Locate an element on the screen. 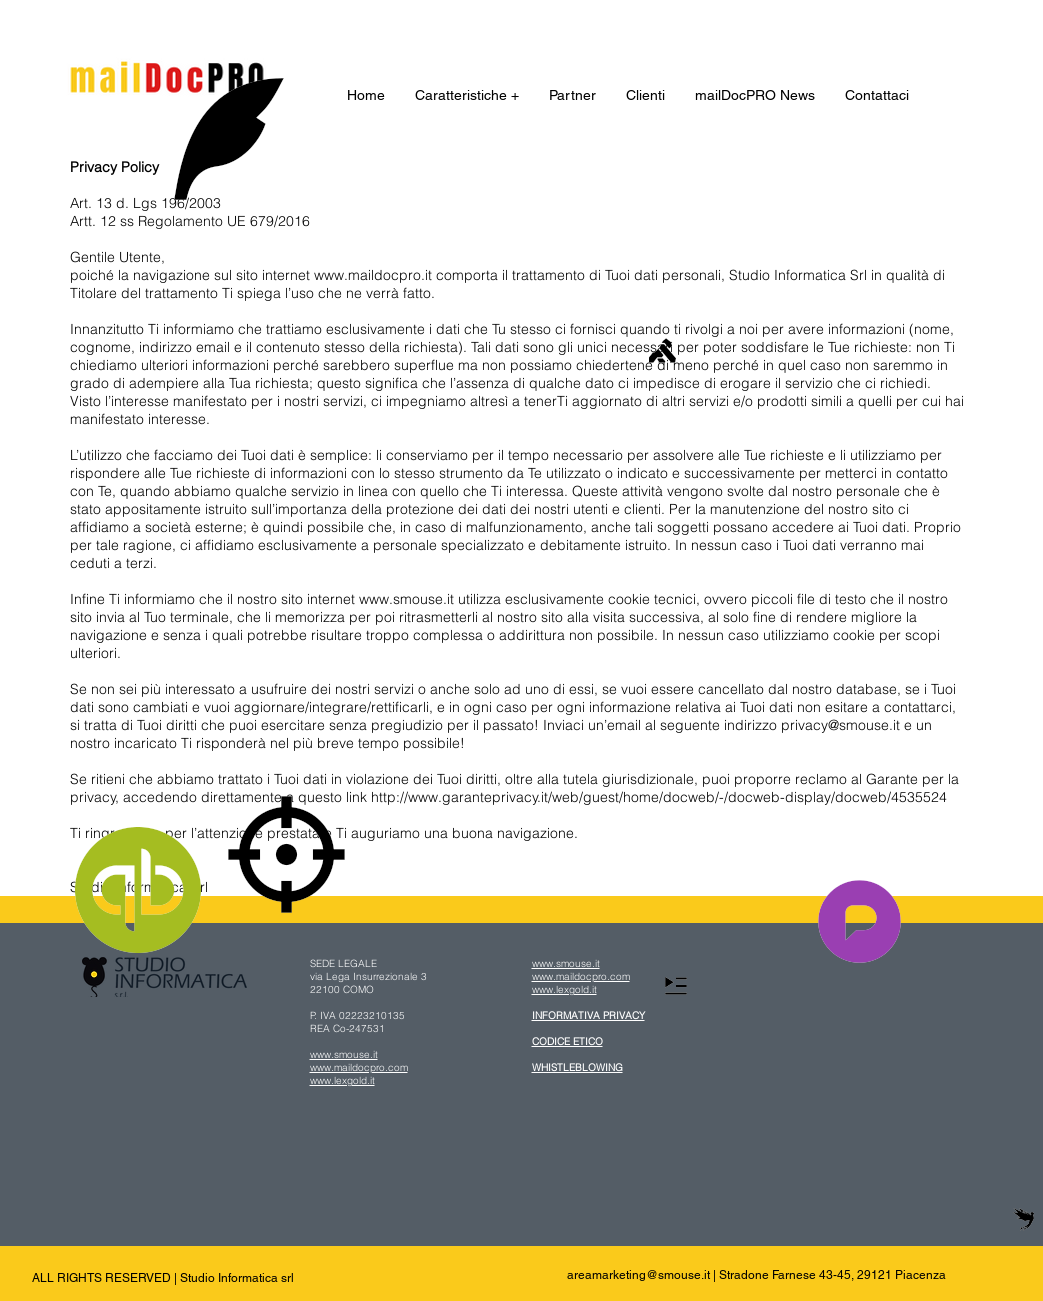 The image size is (1043, 1301). open QuickBooks accounting software is located at coordinates (138, 890).